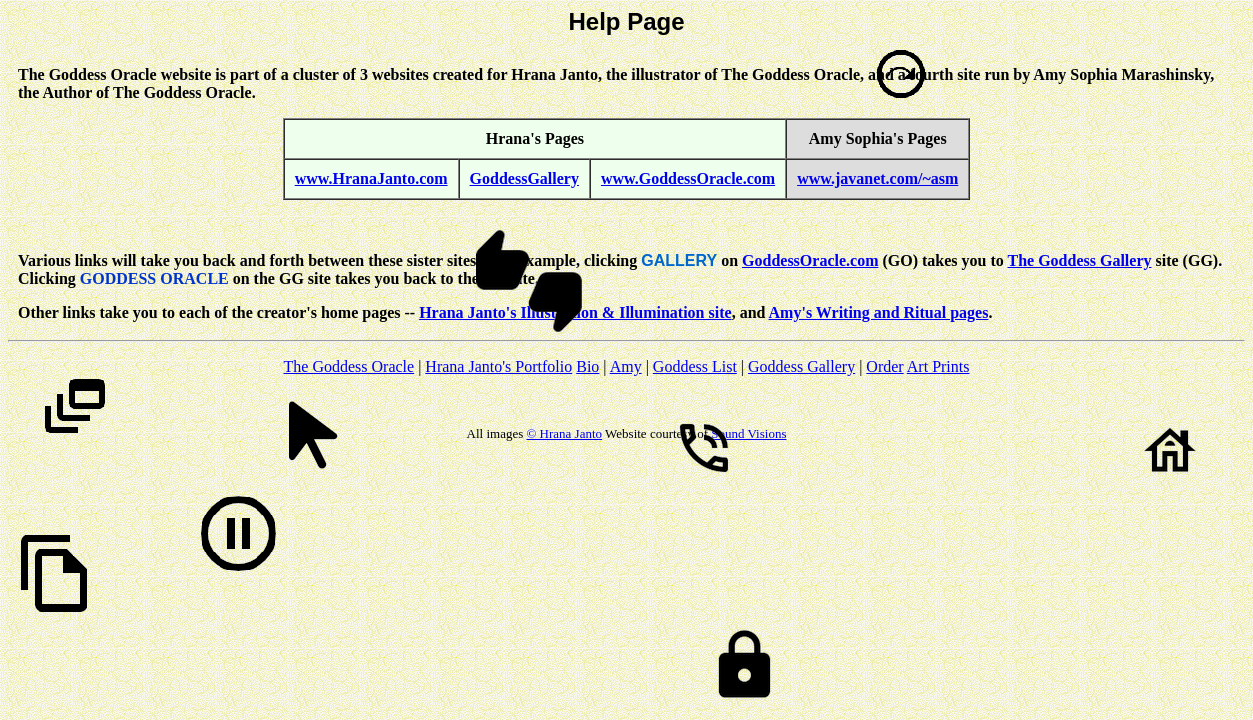 This screenshot has width=1253, height=720. What do you see at coordinates (56, 573) in the screenshot?
I see `copy file to clipboard` at bounding box center [56, 573].